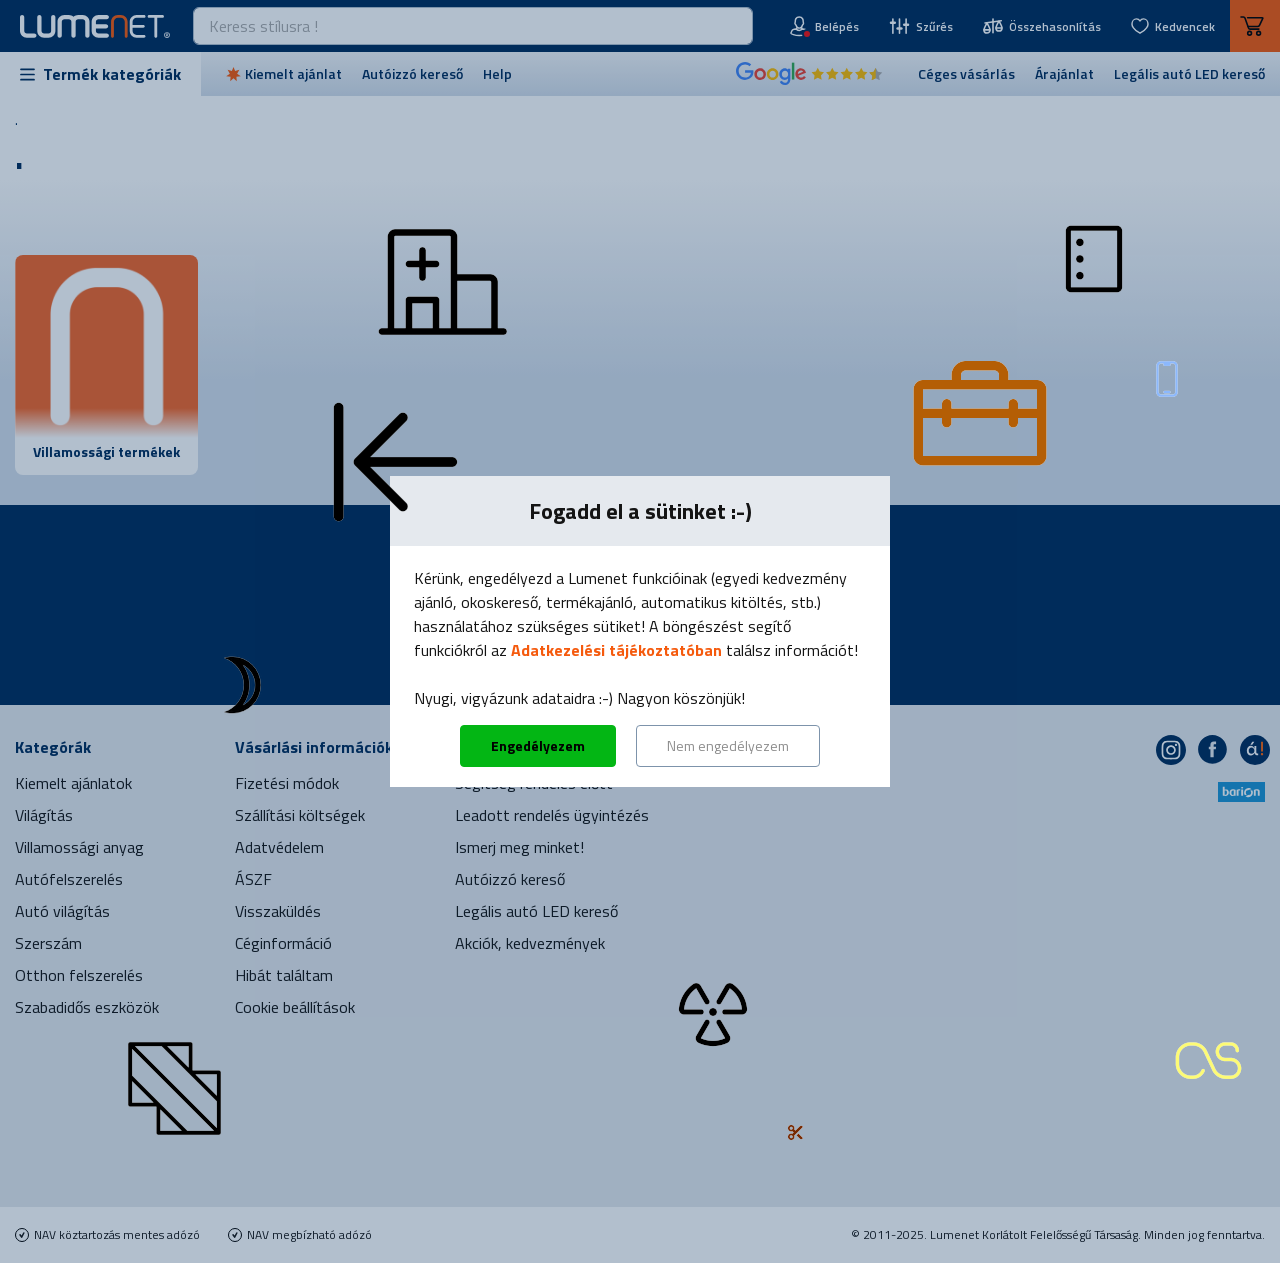  Describe the element at coordinates (713, 1012) in the screenshot. I see `indicates radioactive or hazardous material warning` at that location.